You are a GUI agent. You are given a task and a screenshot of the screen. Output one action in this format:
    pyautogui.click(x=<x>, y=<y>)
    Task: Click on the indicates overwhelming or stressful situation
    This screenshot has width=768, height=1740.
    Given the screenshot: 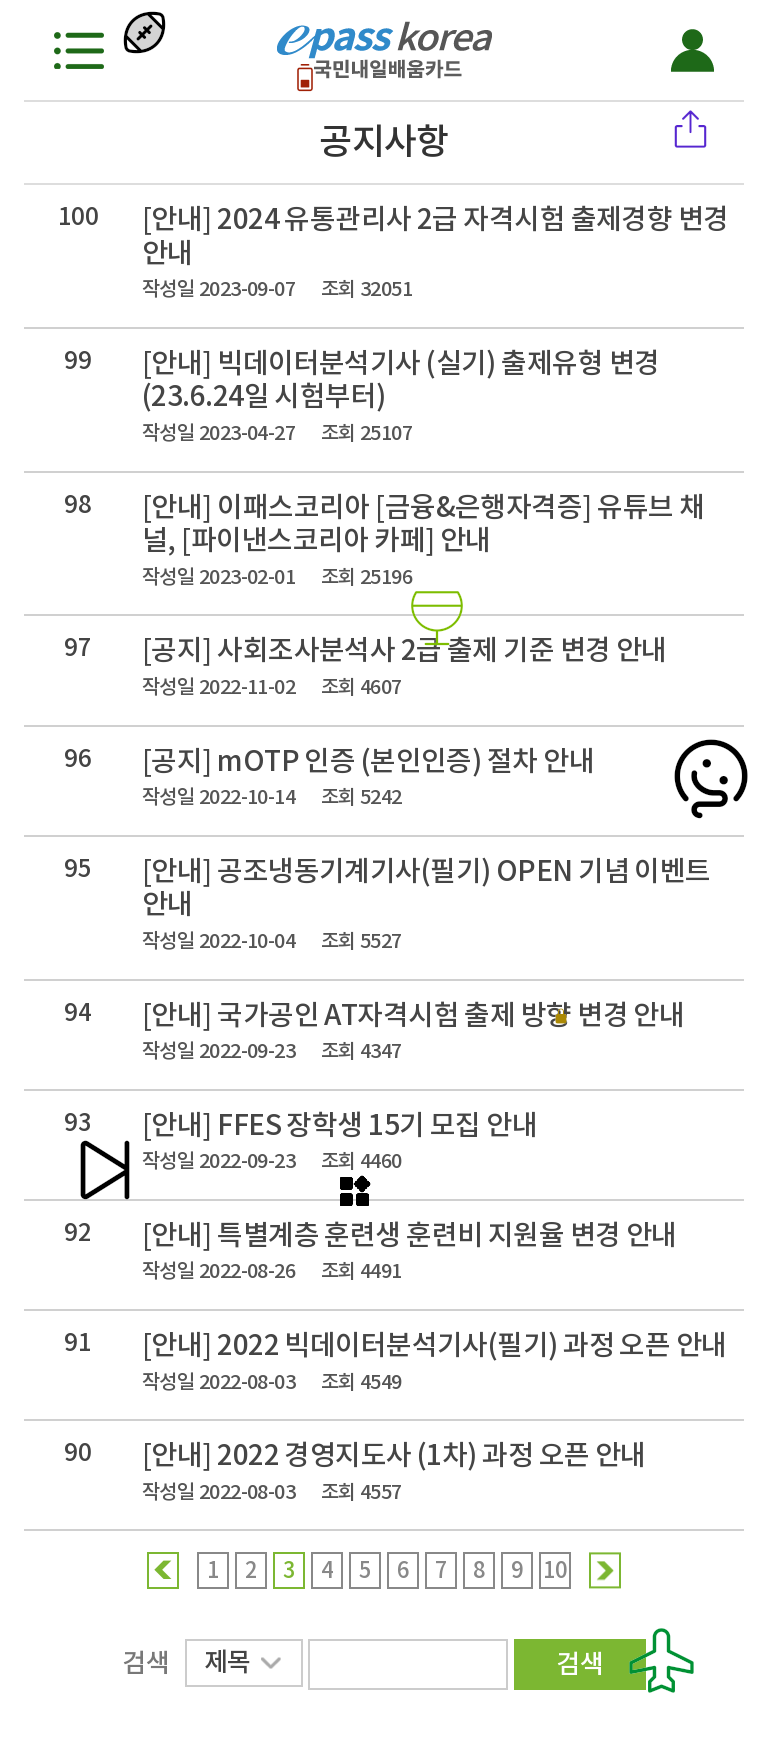 What is the action you would take?
    pyautogui.click(x=711, y=776)
    